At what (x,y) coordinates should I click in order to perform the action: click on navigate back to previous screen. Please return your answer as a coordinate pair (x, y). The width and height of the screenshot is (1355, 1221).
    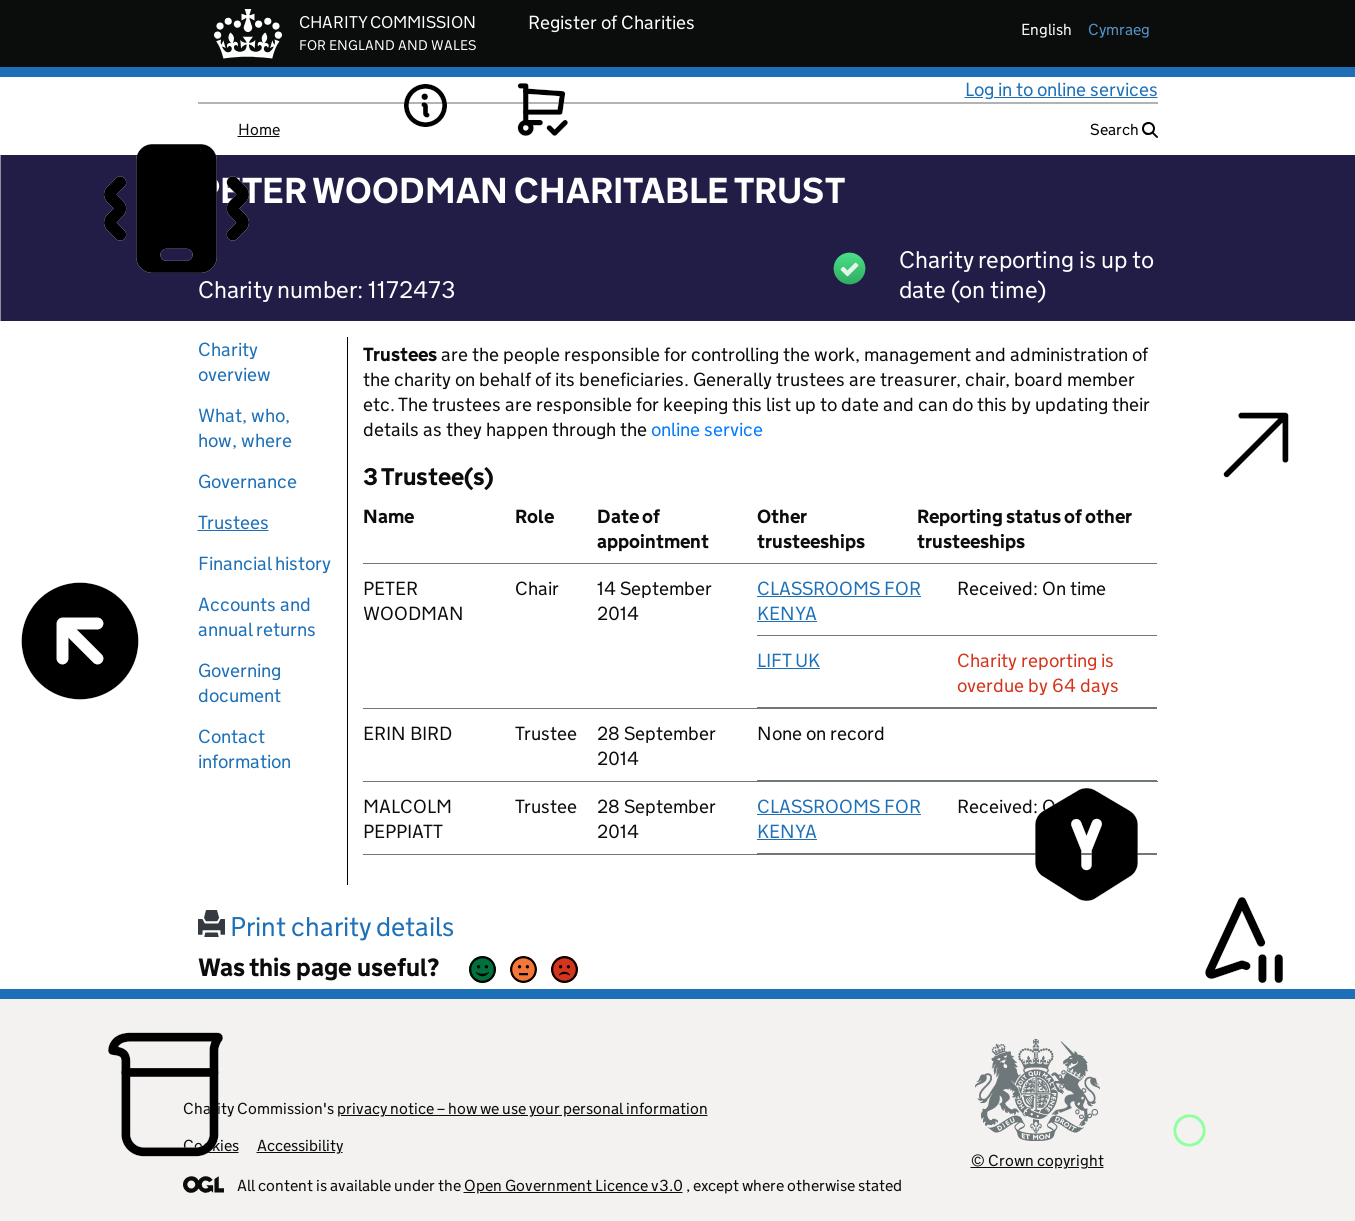
    Looking at the image, I should click on (80, 641).